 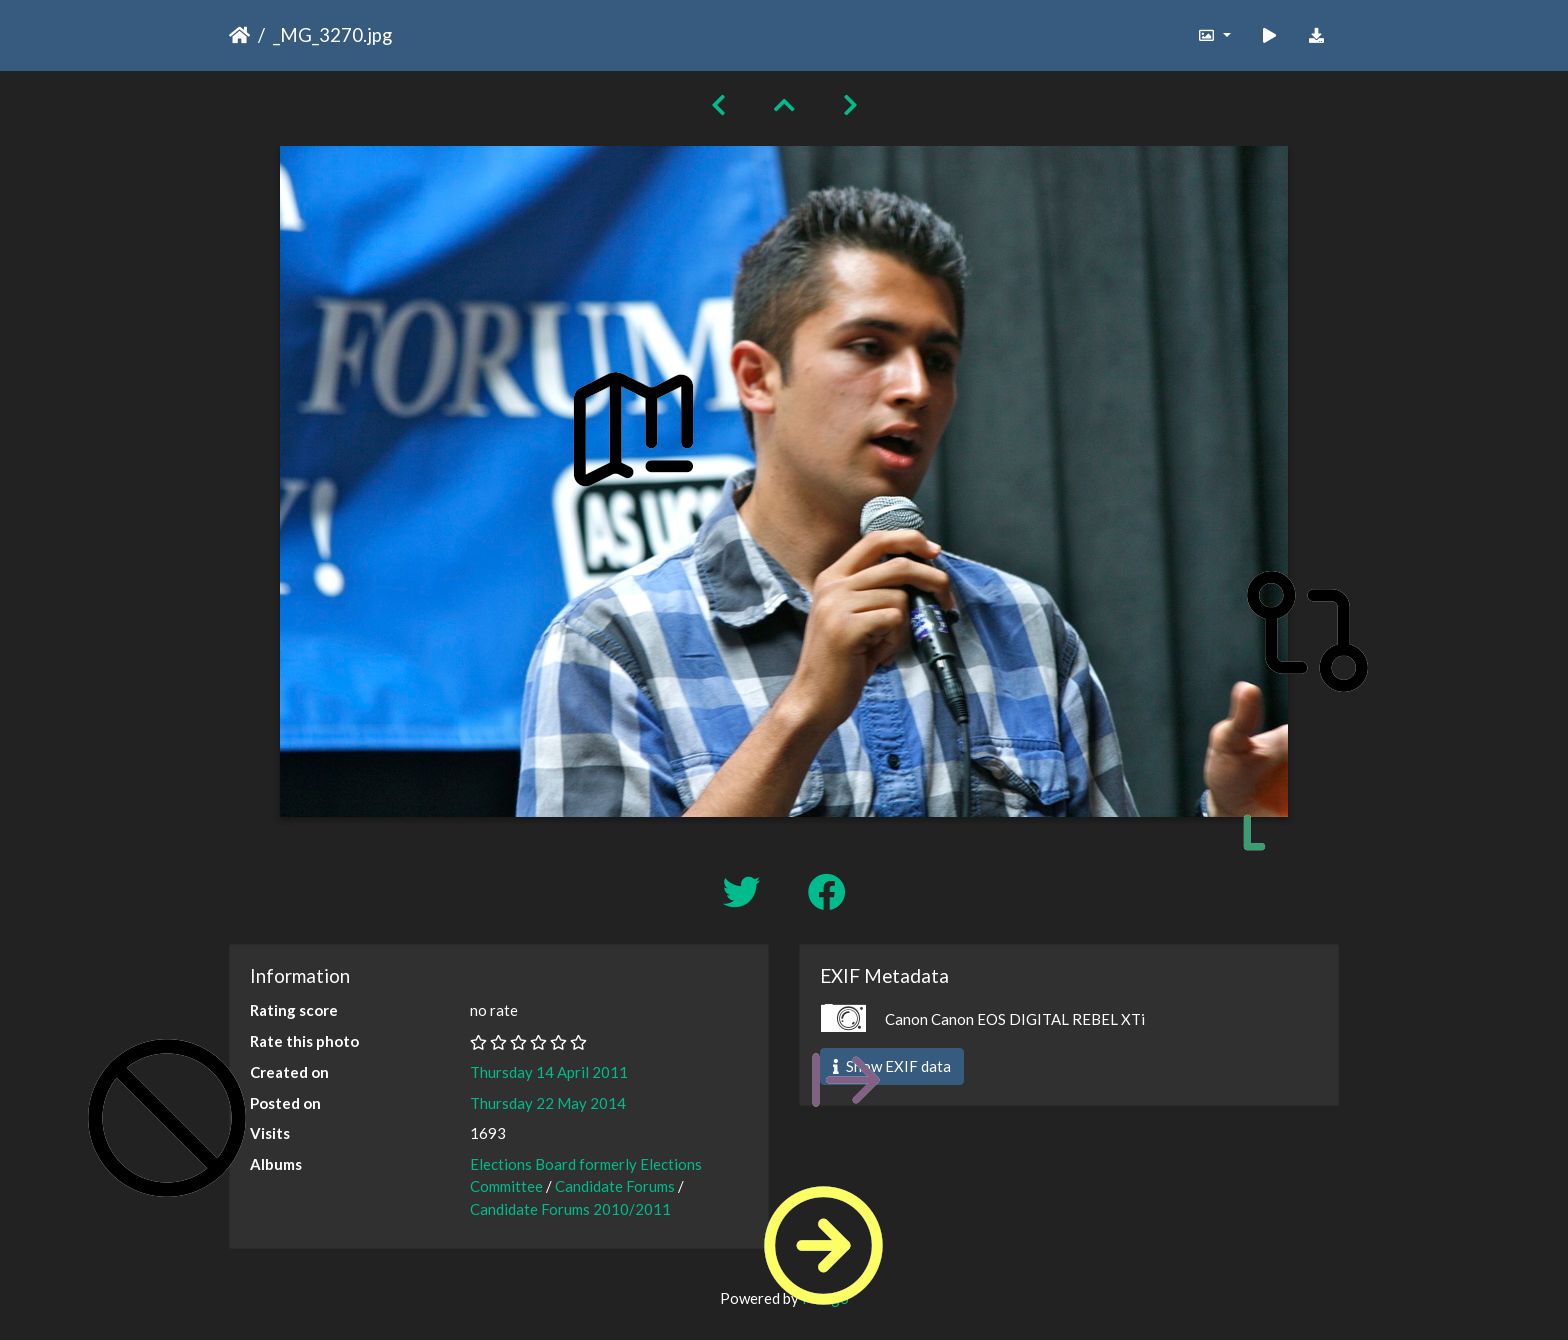 What do you see at coordinates (633, 430) in the screenshot?
I see `remove a location from the map` at bounding box center [633, 430].